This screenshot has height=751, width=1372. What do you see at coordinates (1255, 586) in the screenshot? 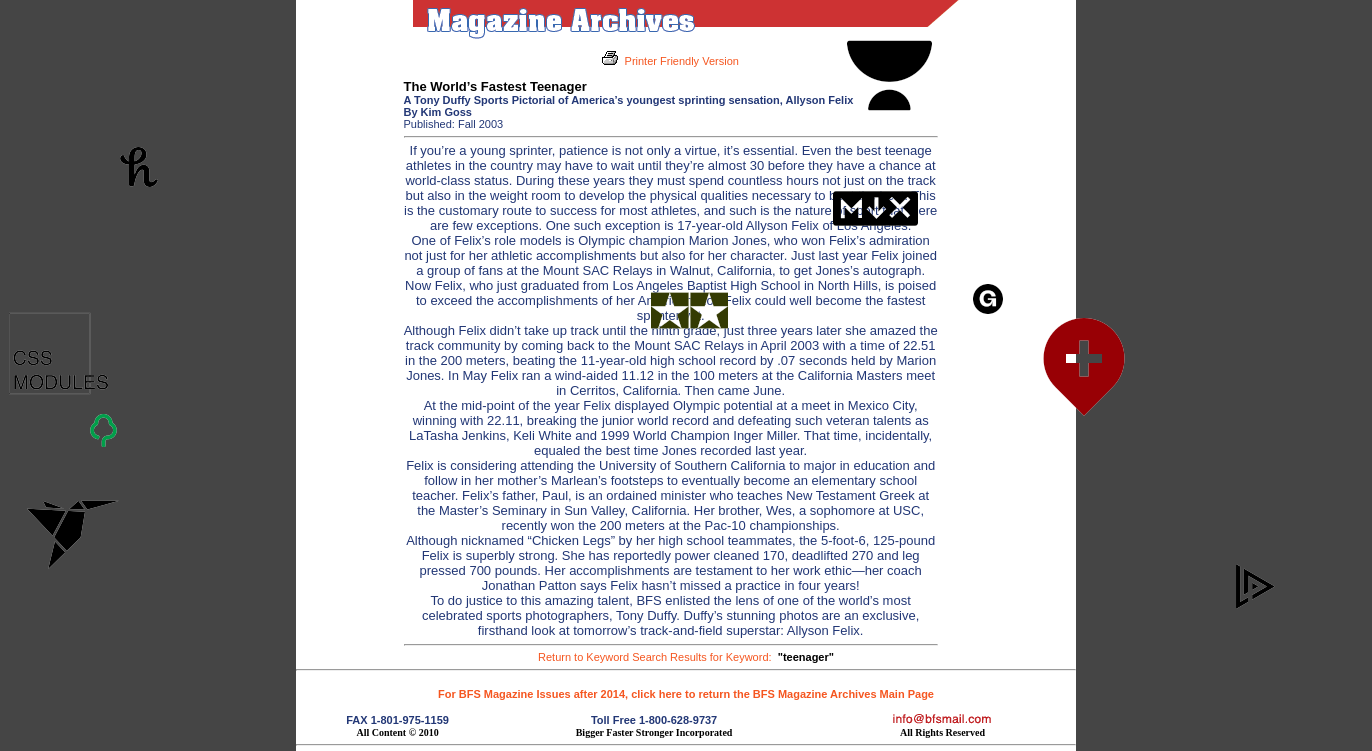
I see `open lapce code editor` at bounding box center [1255, 586].